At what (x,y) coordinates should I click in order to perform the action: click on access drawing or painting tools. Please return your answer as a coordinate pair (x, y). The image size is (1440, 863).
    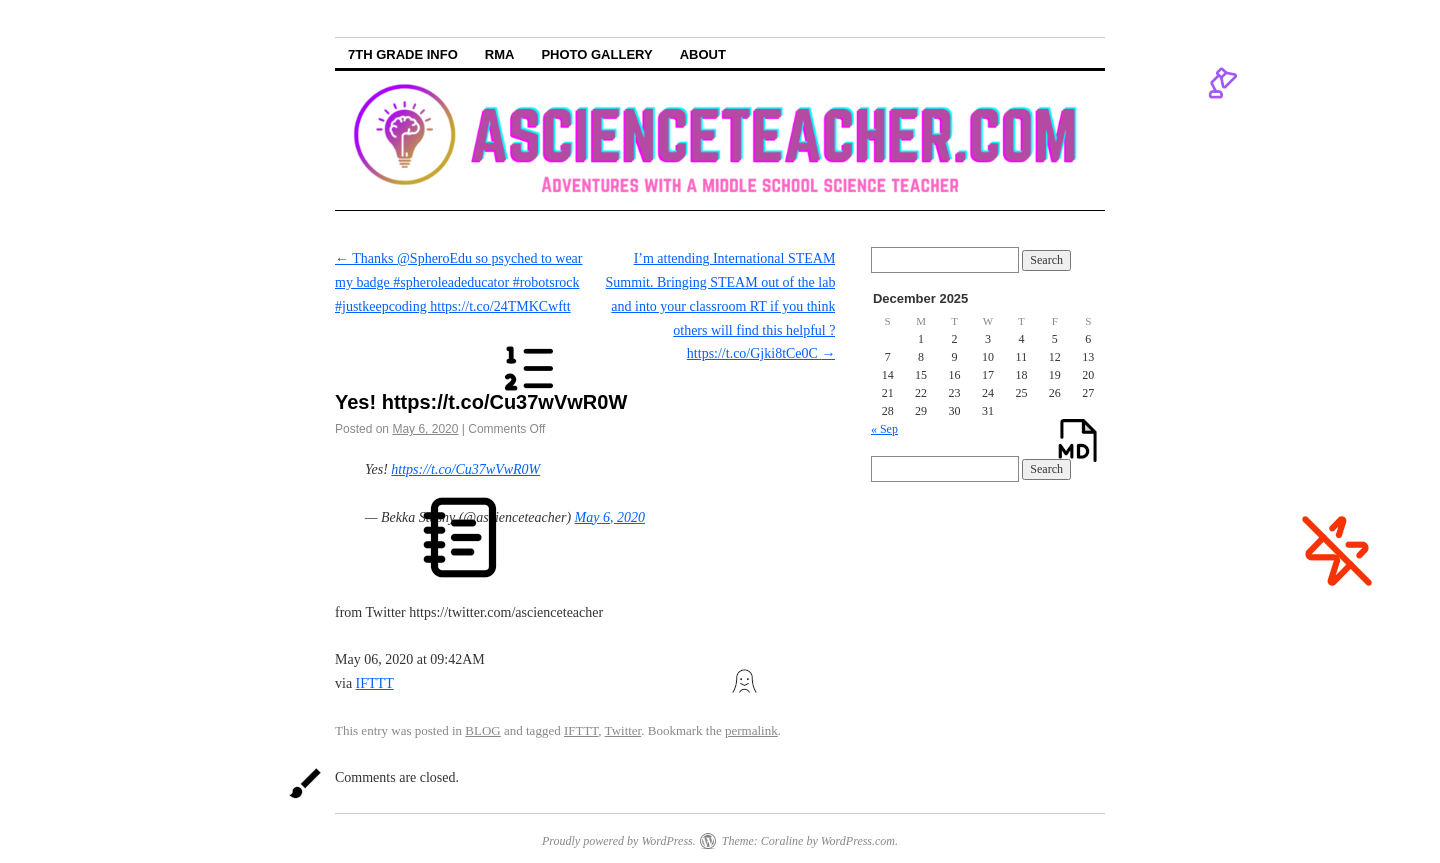
    Looking at the image, I should click on (305, 783).